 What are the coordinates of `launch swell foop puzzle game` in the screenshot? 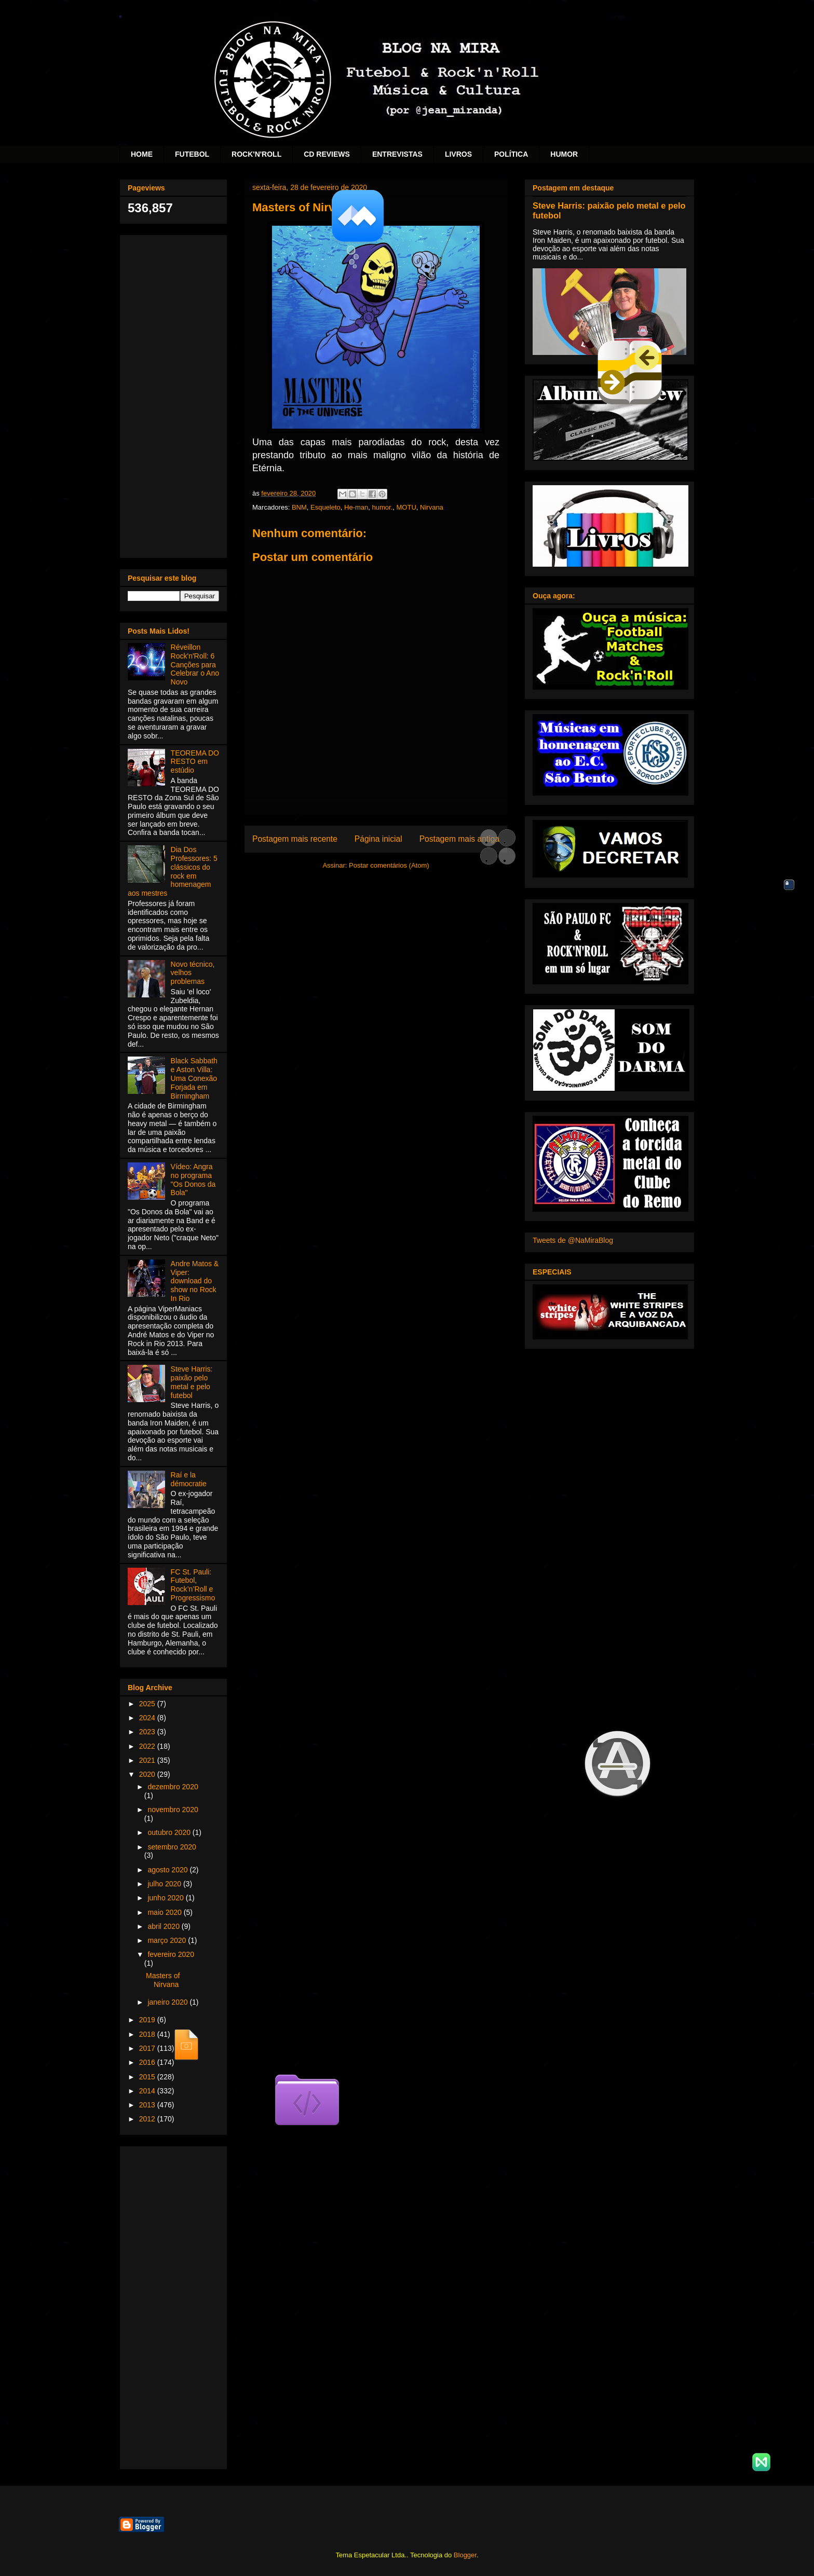 It's located at (498, 847).